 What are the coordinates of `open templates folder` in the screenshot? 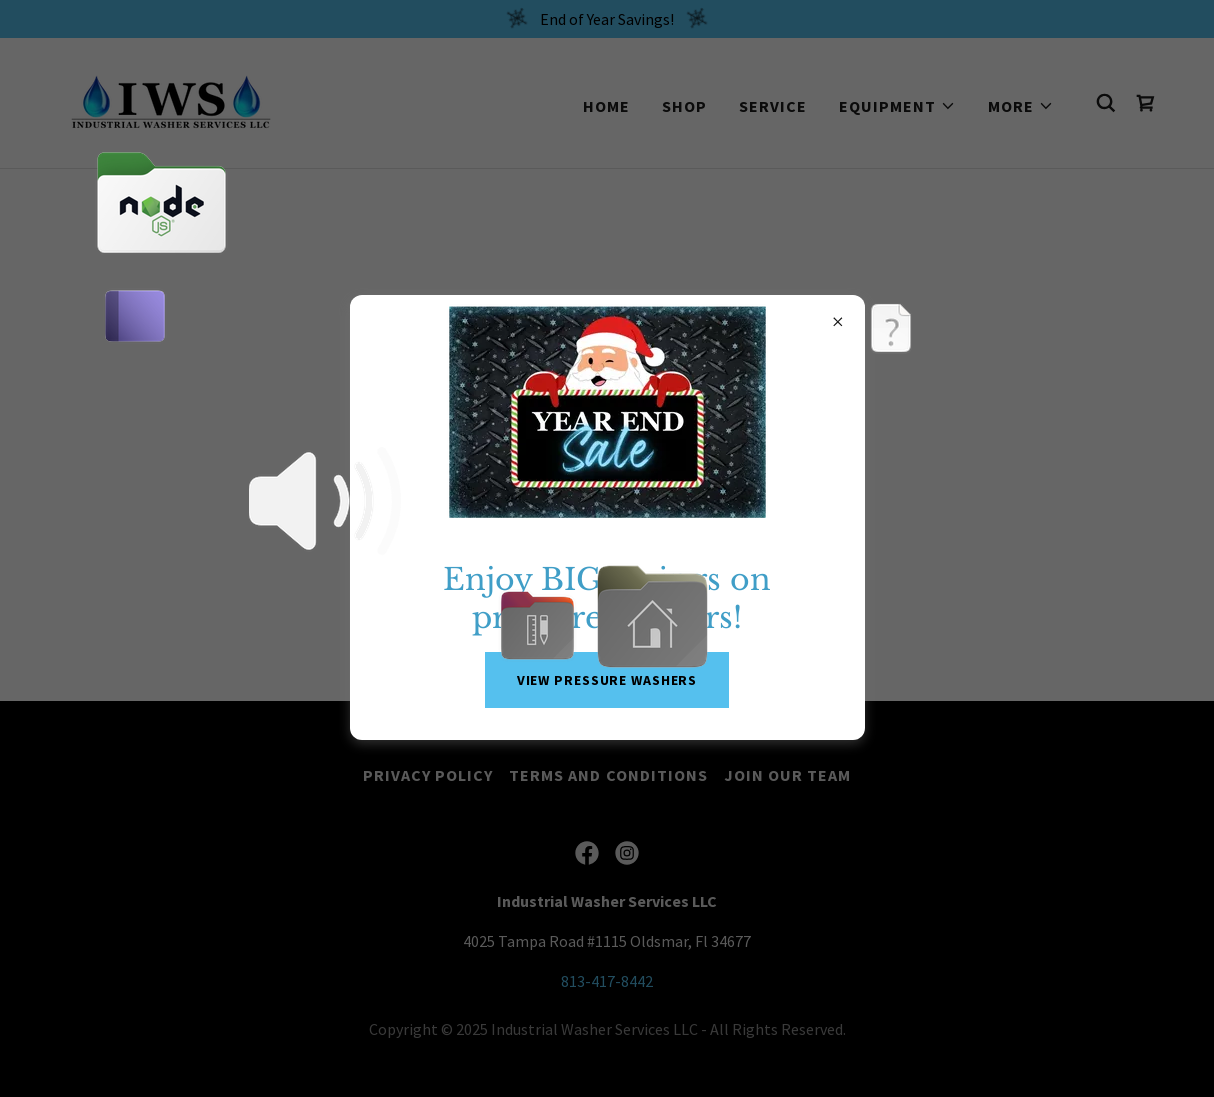 It's located at (537, 625).